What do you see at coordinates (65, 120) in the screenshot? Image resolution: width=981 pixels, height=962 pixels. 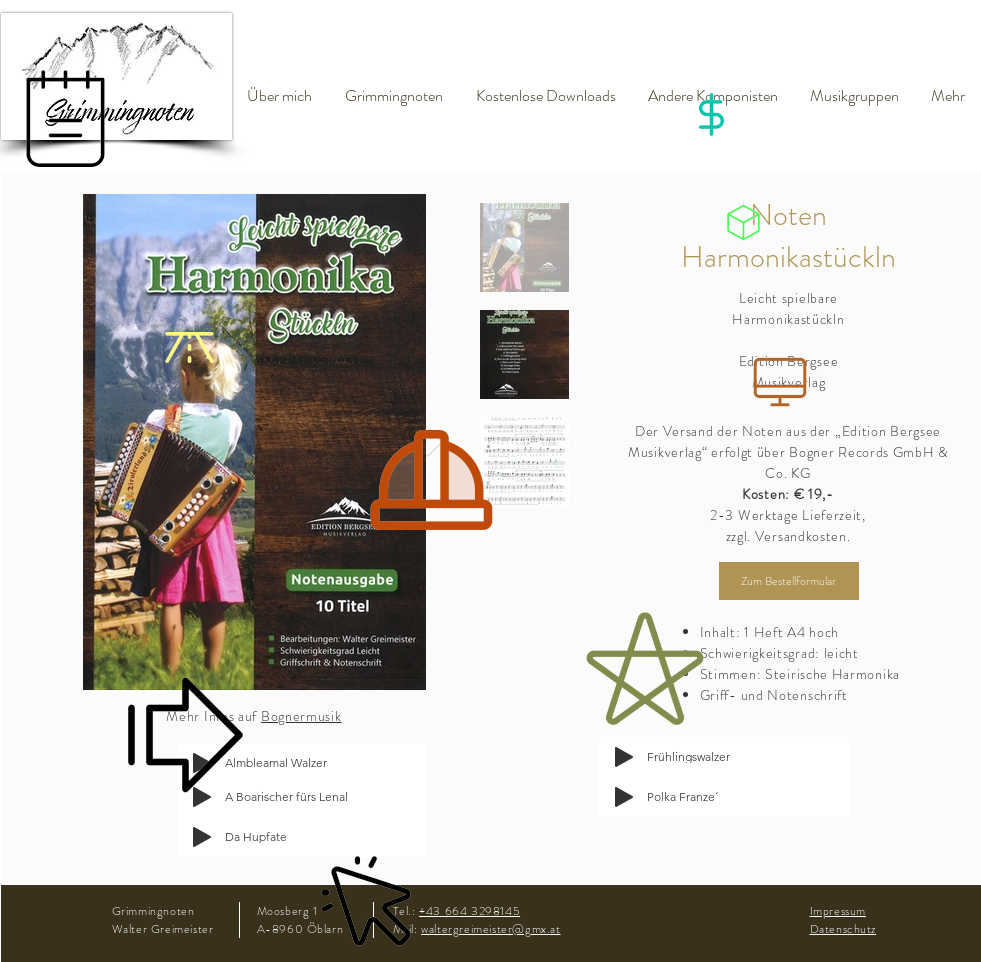 I see `open notepad or notes app` at bounding box center [65, 120].